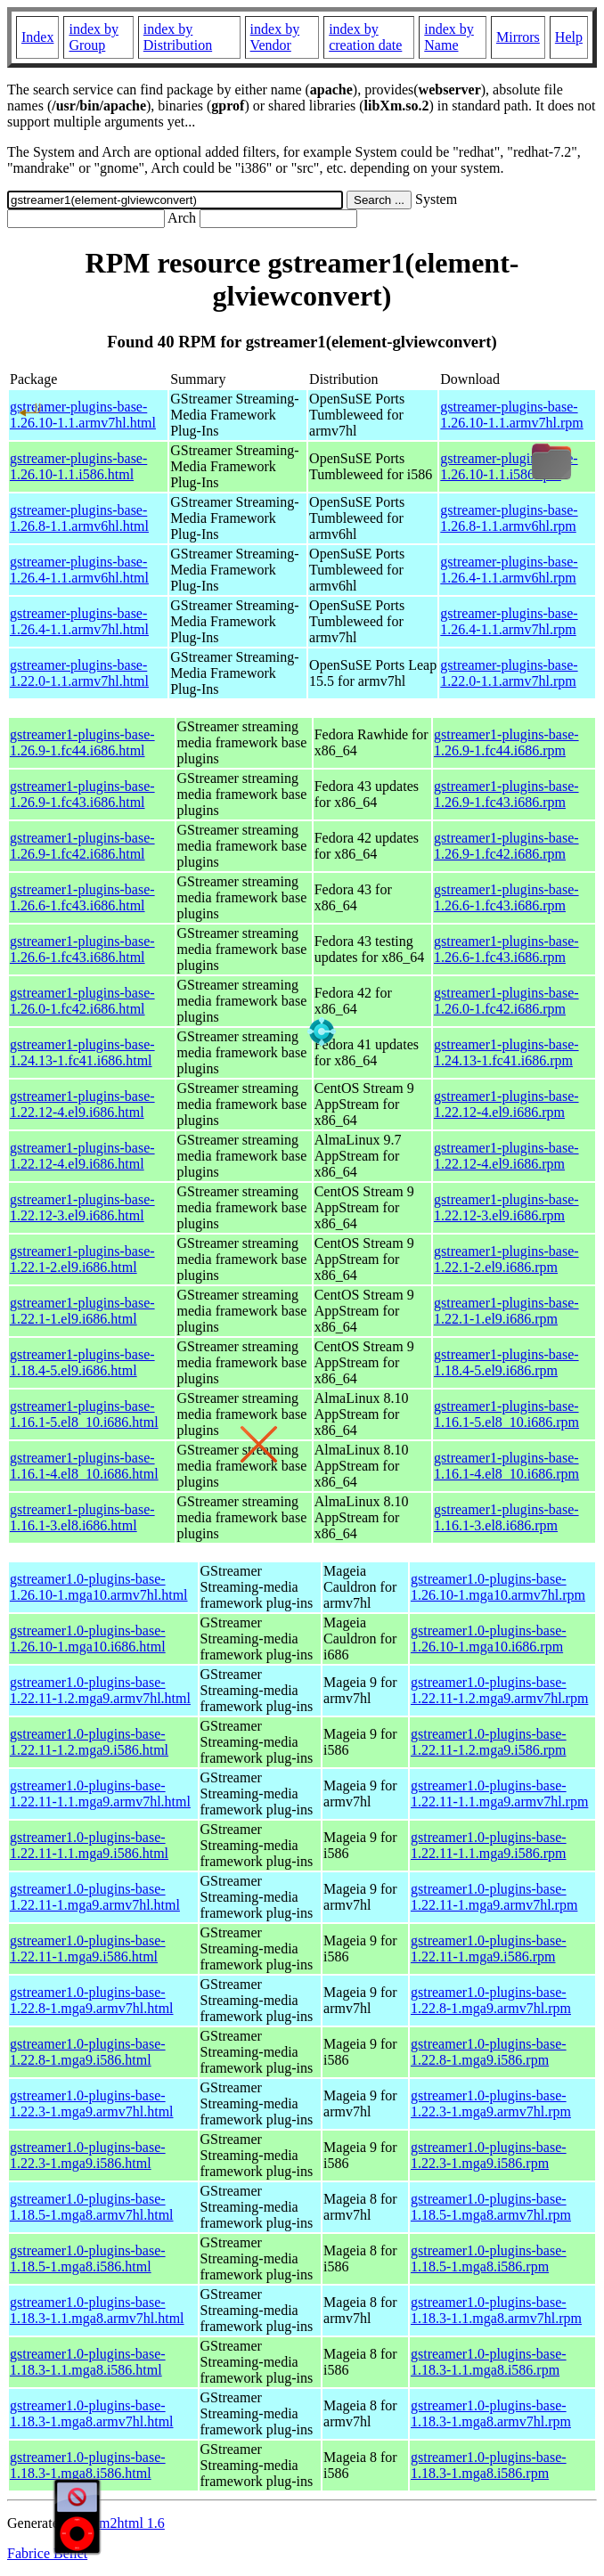 The image size is (604, 2576). What do you see at coordinates (322, 1031) in the screenshot?
I see `open central app for managing connected devices` at bounding box center [322, 1031].